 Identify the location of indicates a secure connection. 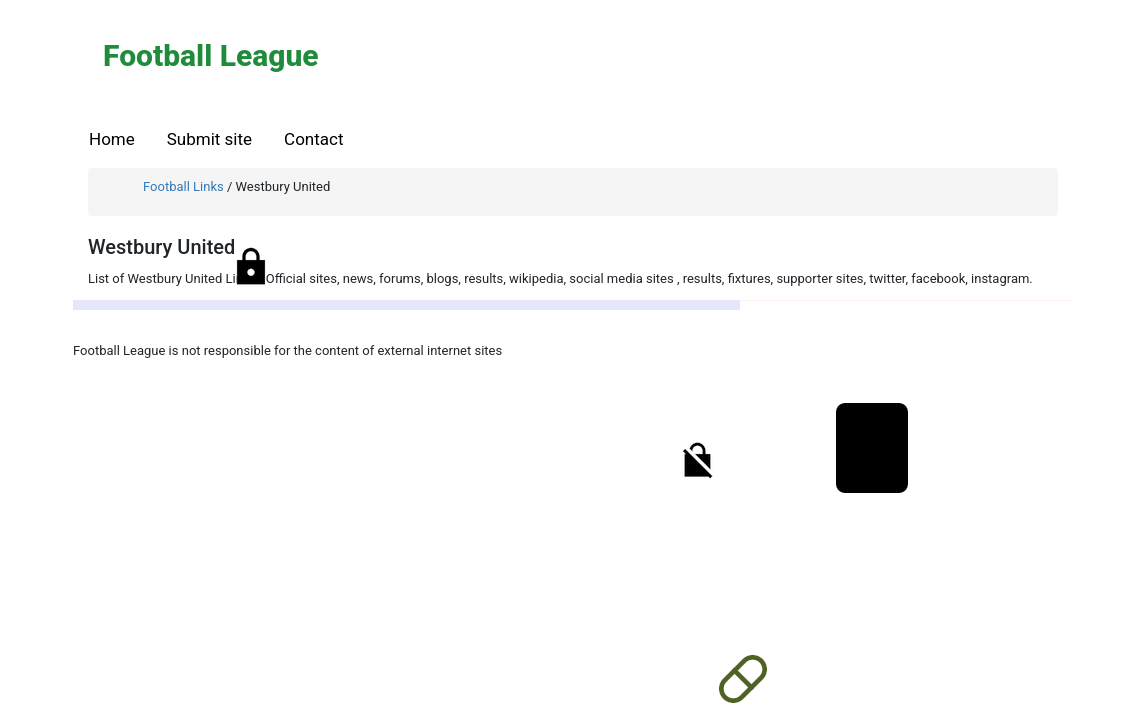
(251, 267).